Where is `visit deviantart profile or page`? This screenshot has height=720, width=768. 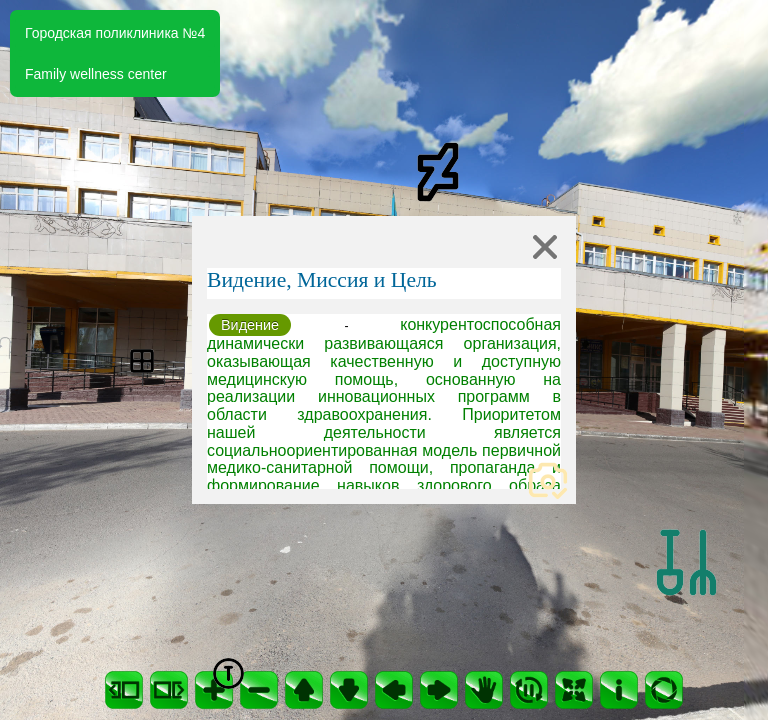 visit deviantart profile or page is located at coordinates (438, 172).